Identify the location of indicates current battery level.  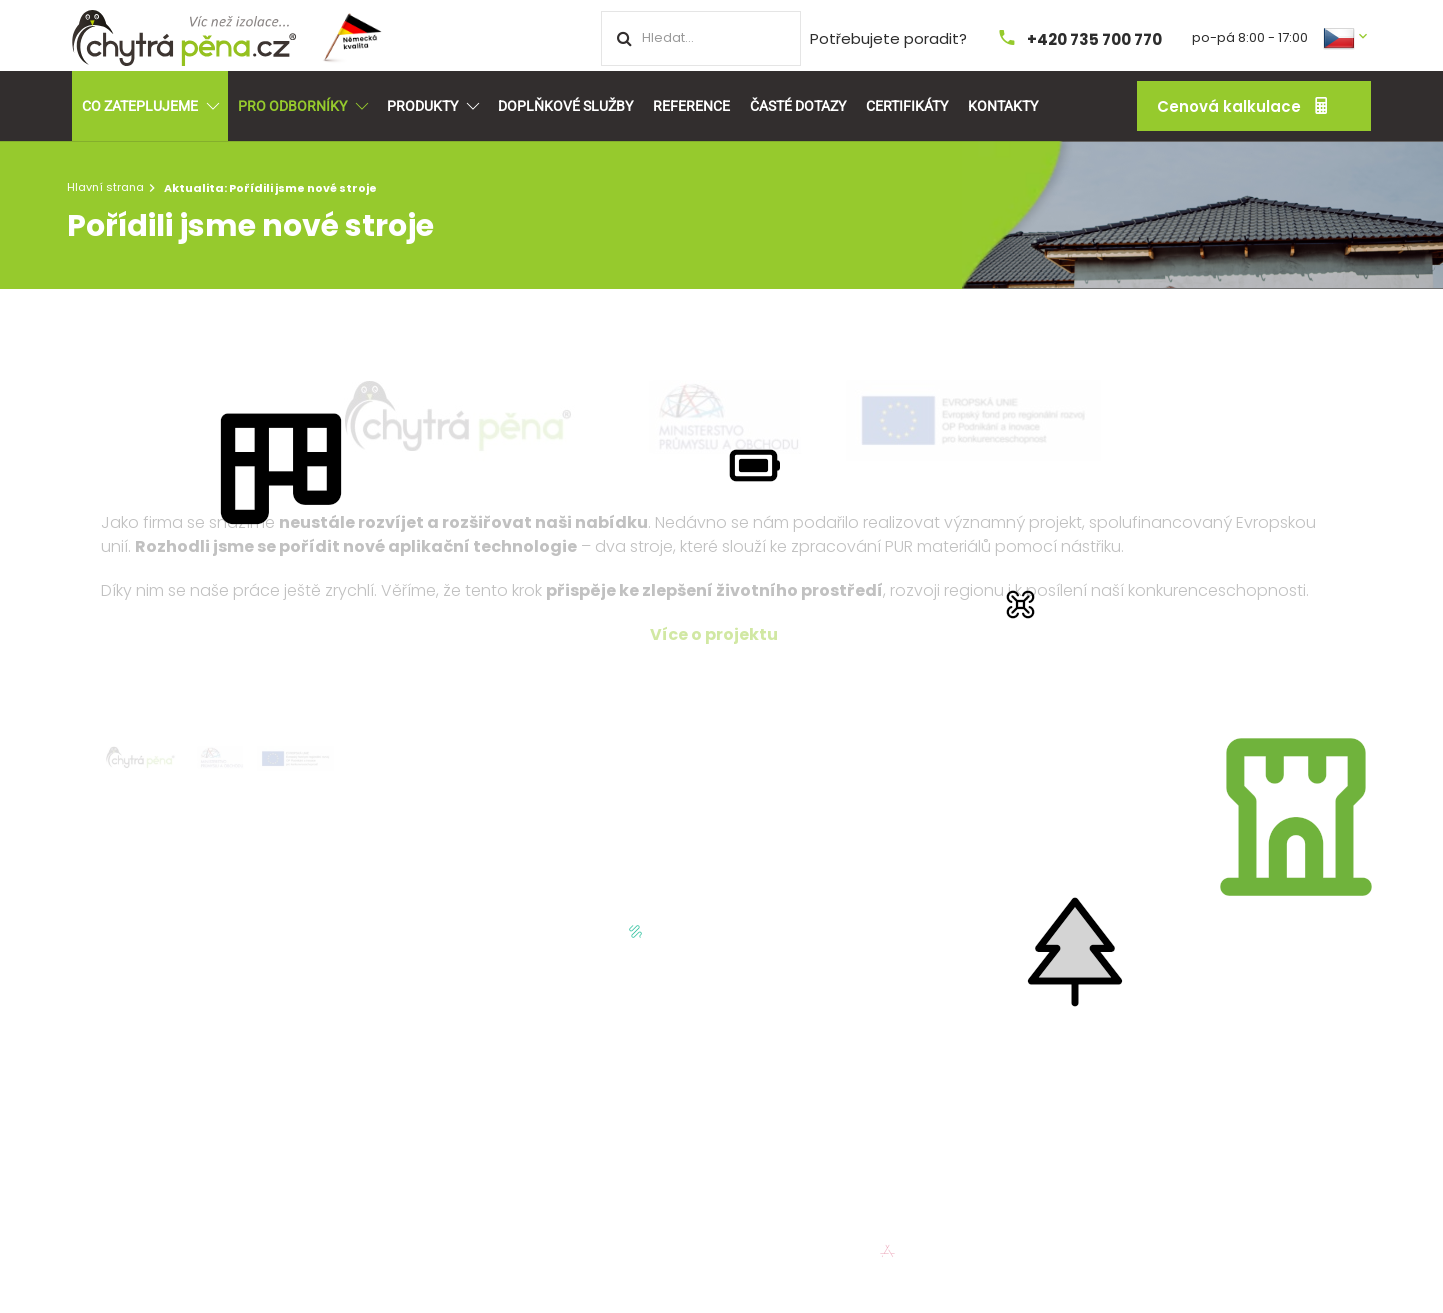
(753, 465).